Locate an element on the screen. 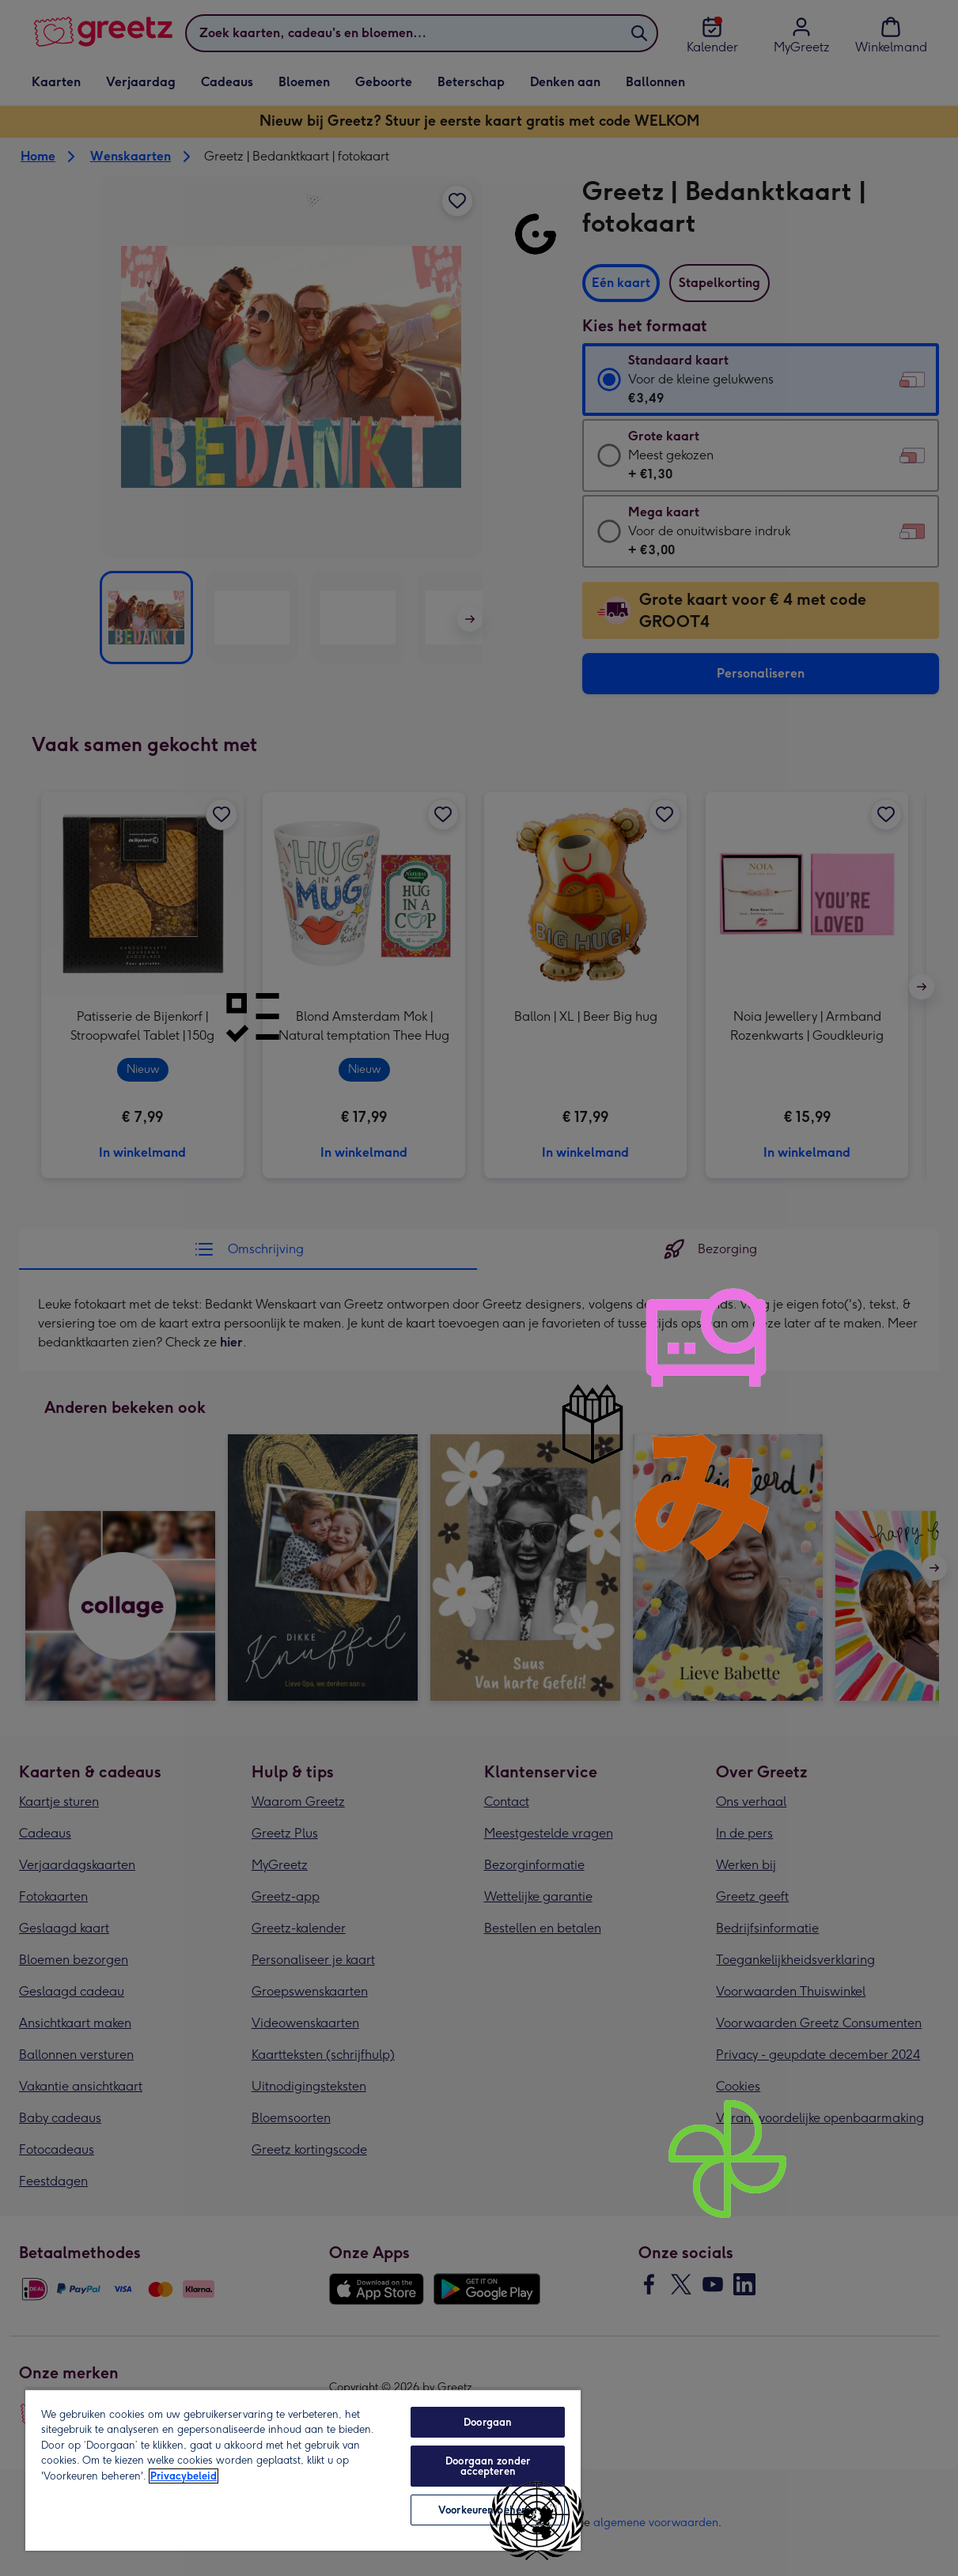  gridsome framework logo is located at coordinates (536, 234).